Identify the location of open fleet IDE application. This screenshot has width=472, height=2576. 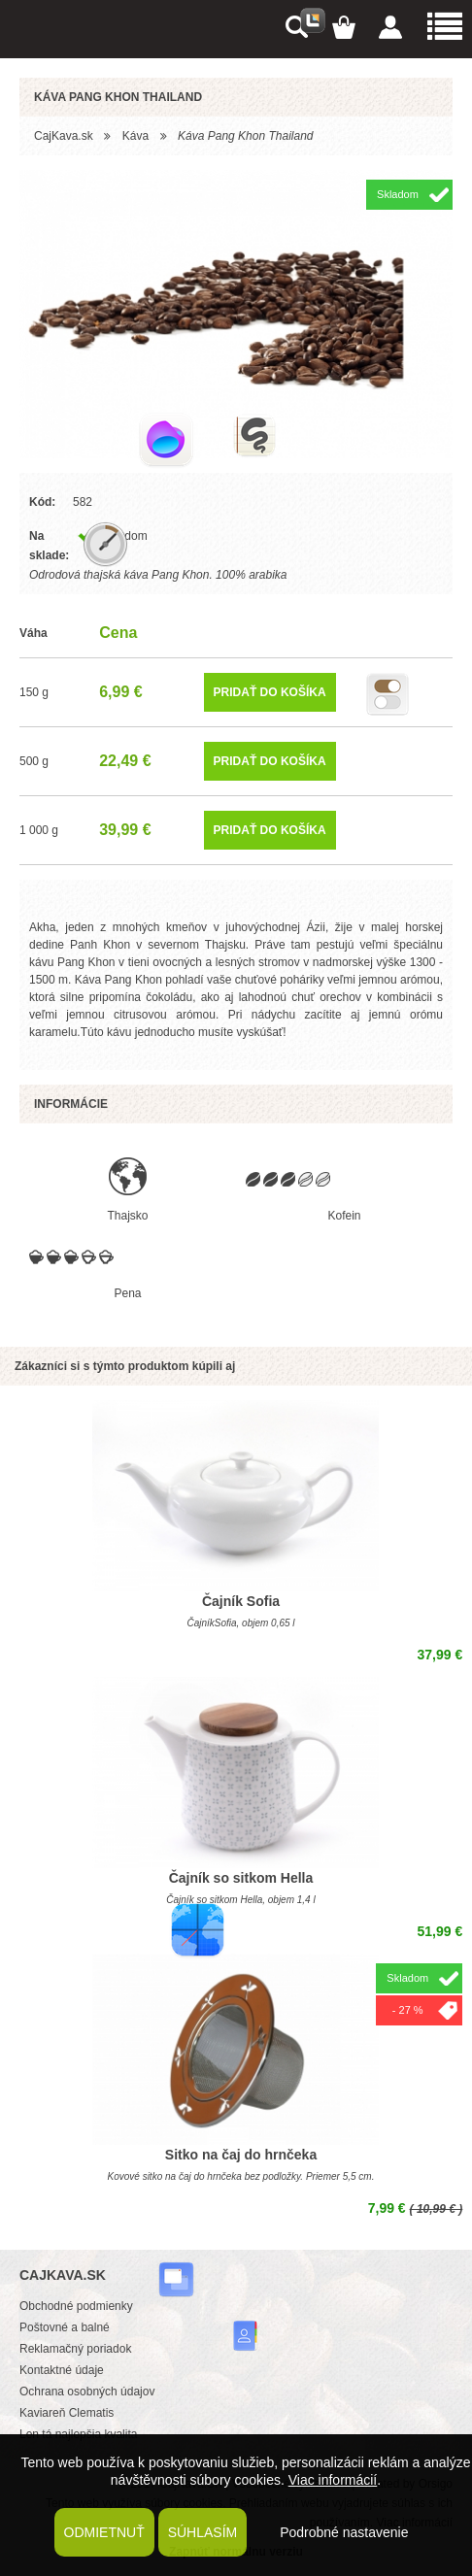
(165, 439).